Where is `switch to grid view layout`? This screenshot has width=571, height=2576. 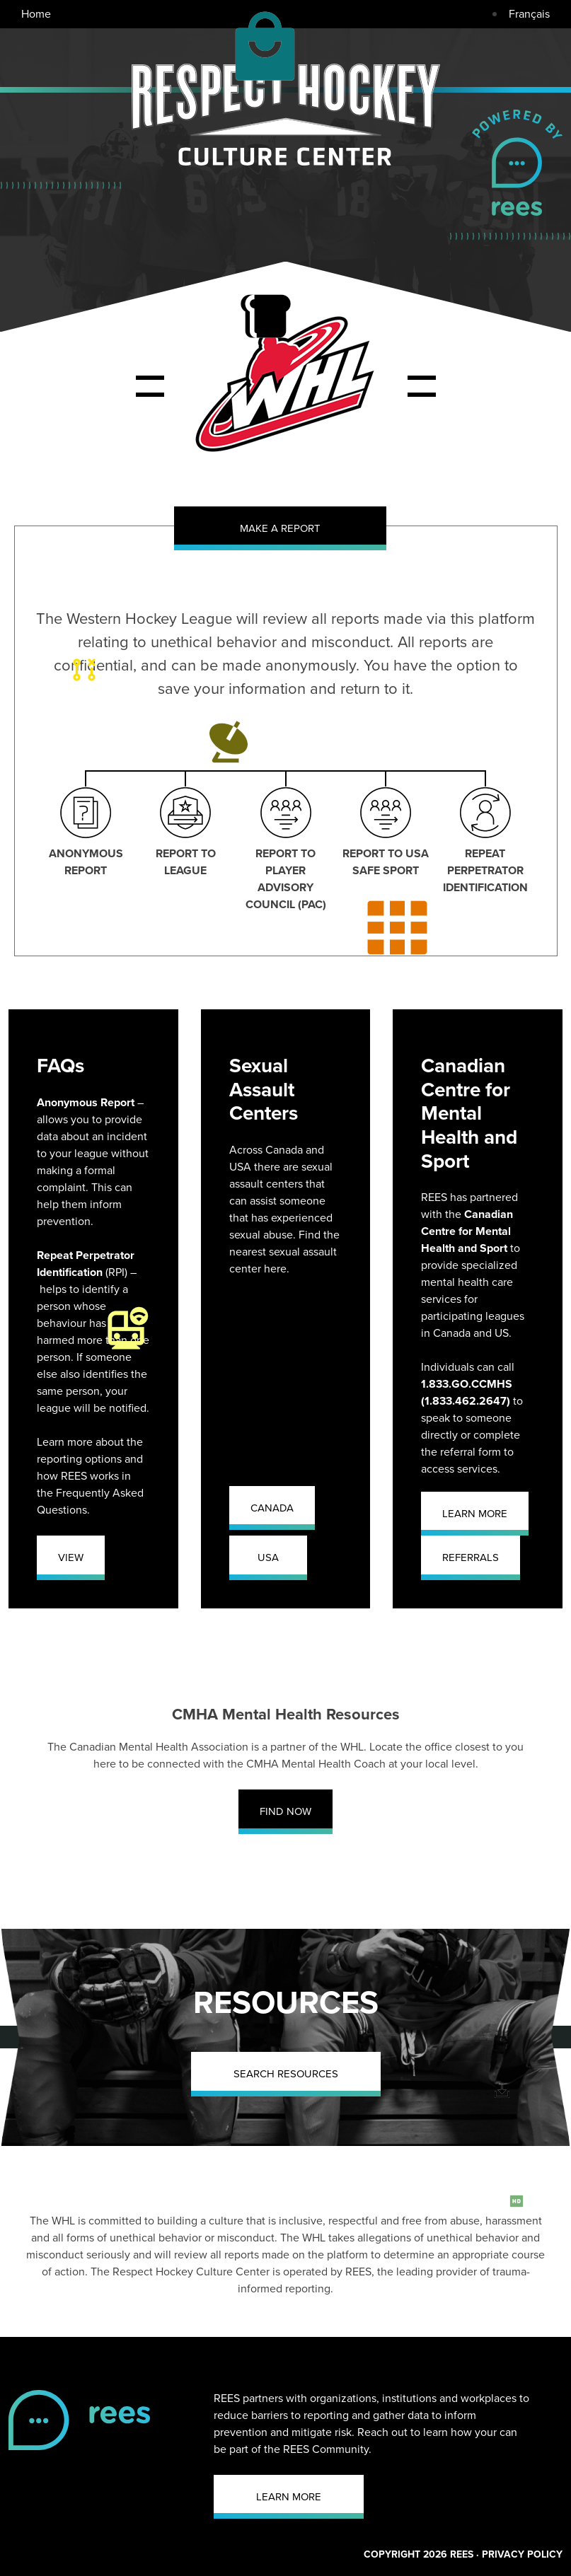 switch to grid view layout is located at coordinates (397, 927).